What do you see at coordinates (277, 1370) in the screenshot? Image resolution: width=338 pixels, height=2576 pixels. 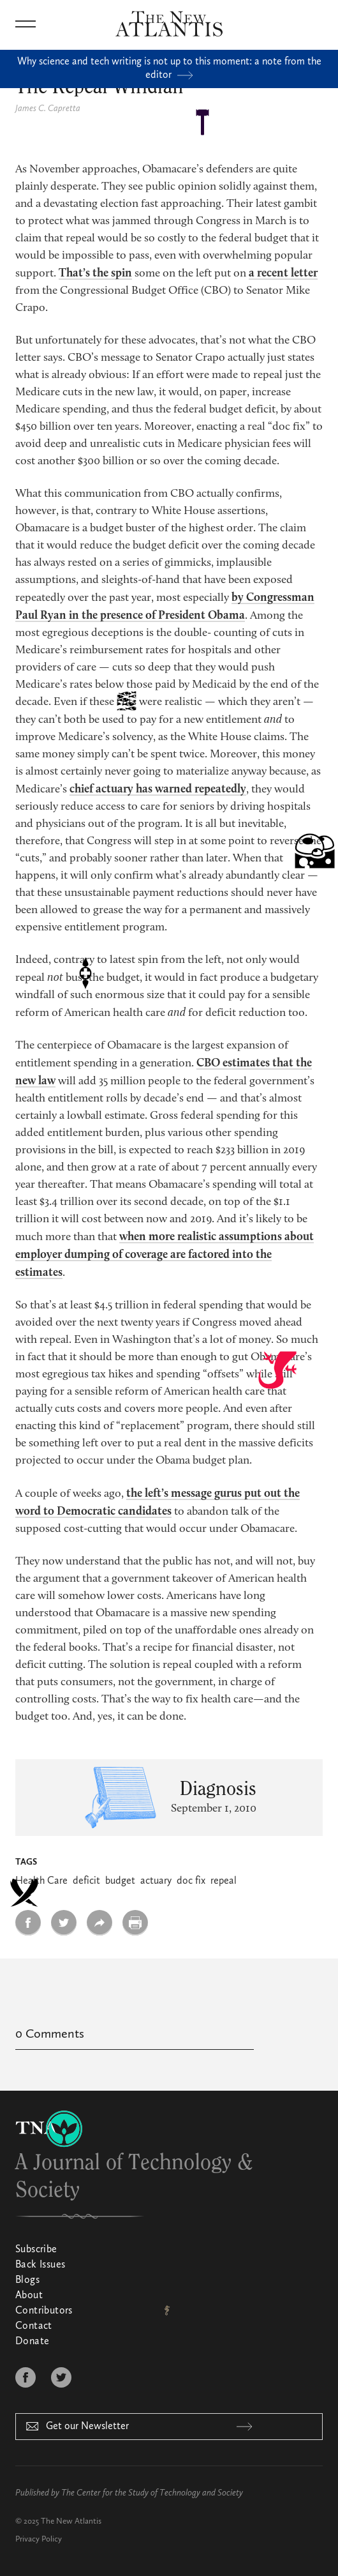 I see `reptile or lizard category in a creature encyclopedia app` at bounding box center [277, 1370].